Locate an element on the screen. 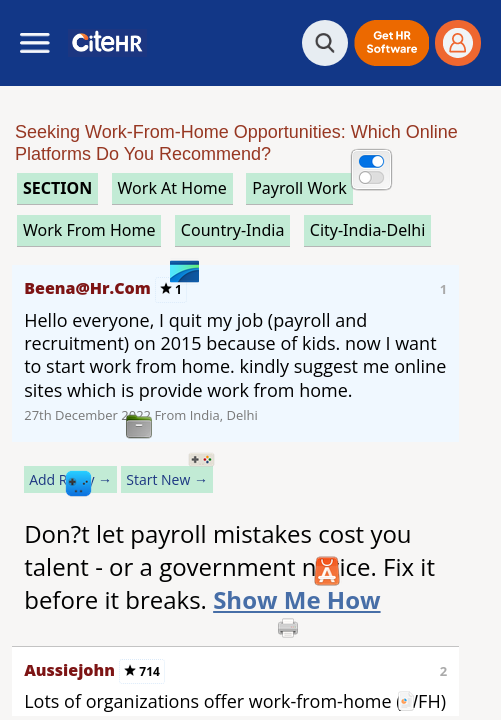  indicates a connected game controller is located at coordinates (201, 459).